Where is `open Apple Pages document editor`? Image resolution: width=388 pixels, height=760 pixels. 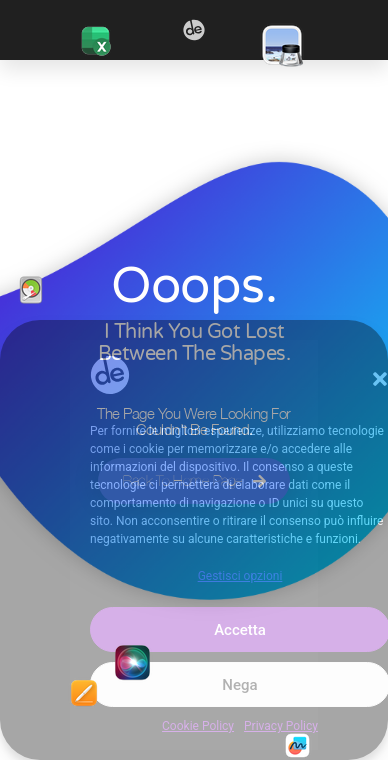
open Apple Pages document editor is located at coordinates (84, 693).